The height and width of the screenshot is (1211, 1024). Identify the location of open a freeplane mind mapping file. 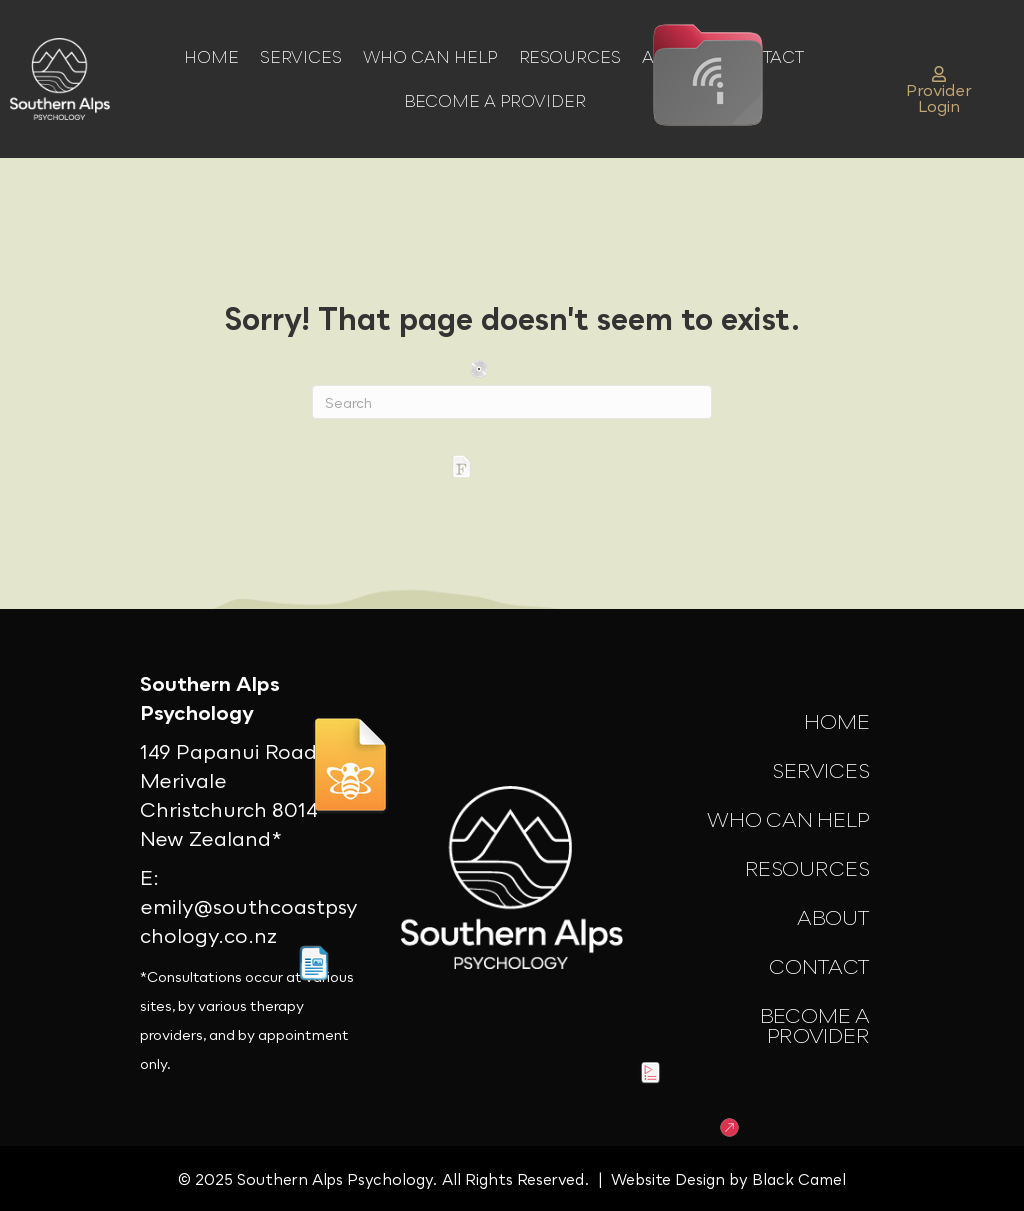
(350, 764).